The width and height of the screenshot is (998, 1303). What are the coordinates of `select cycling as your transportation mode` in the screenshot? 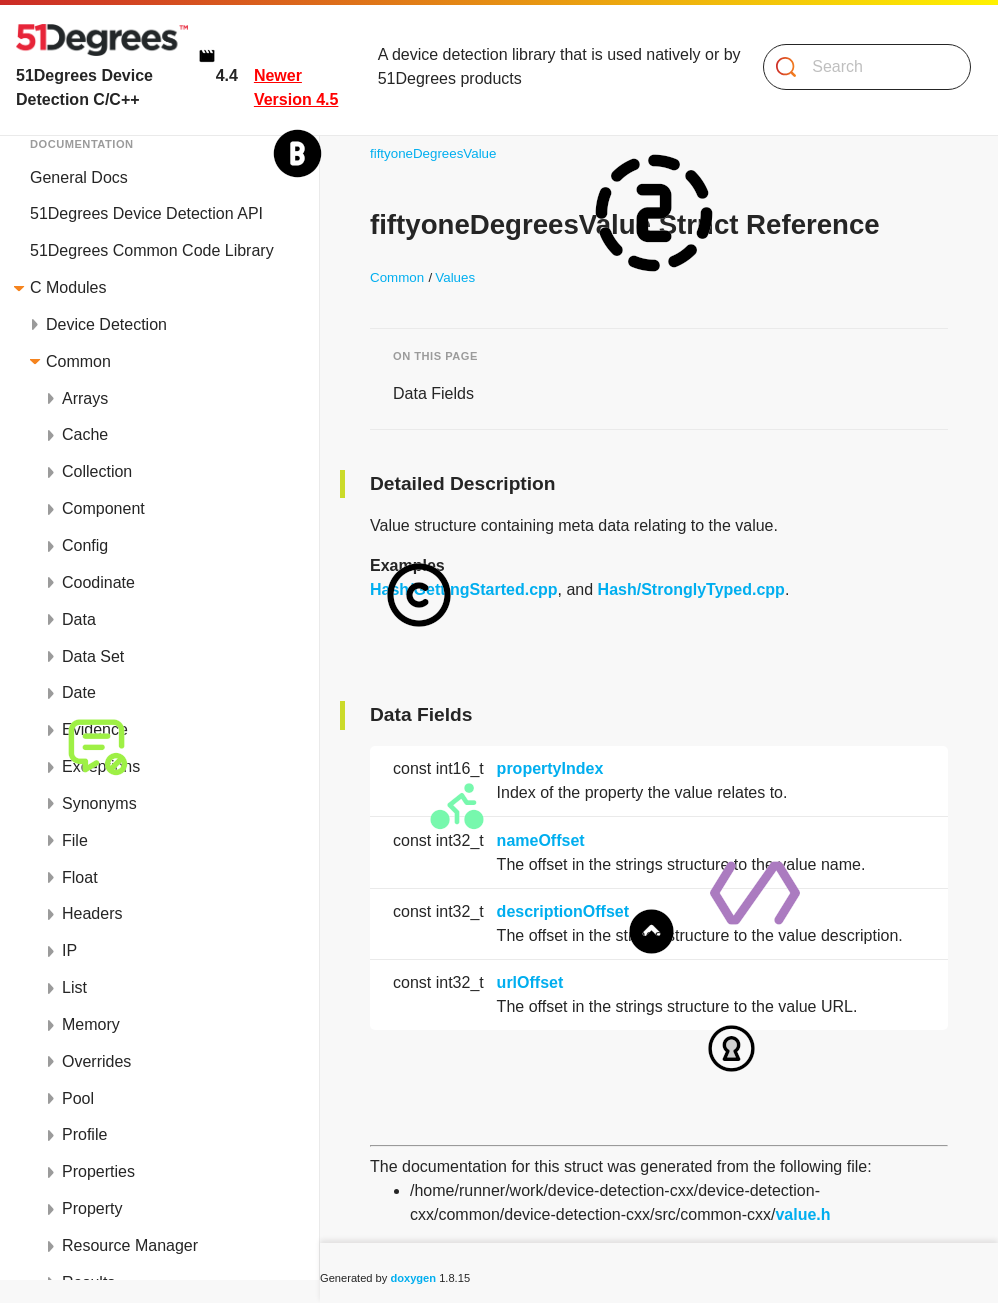 It's located at (457, 805).